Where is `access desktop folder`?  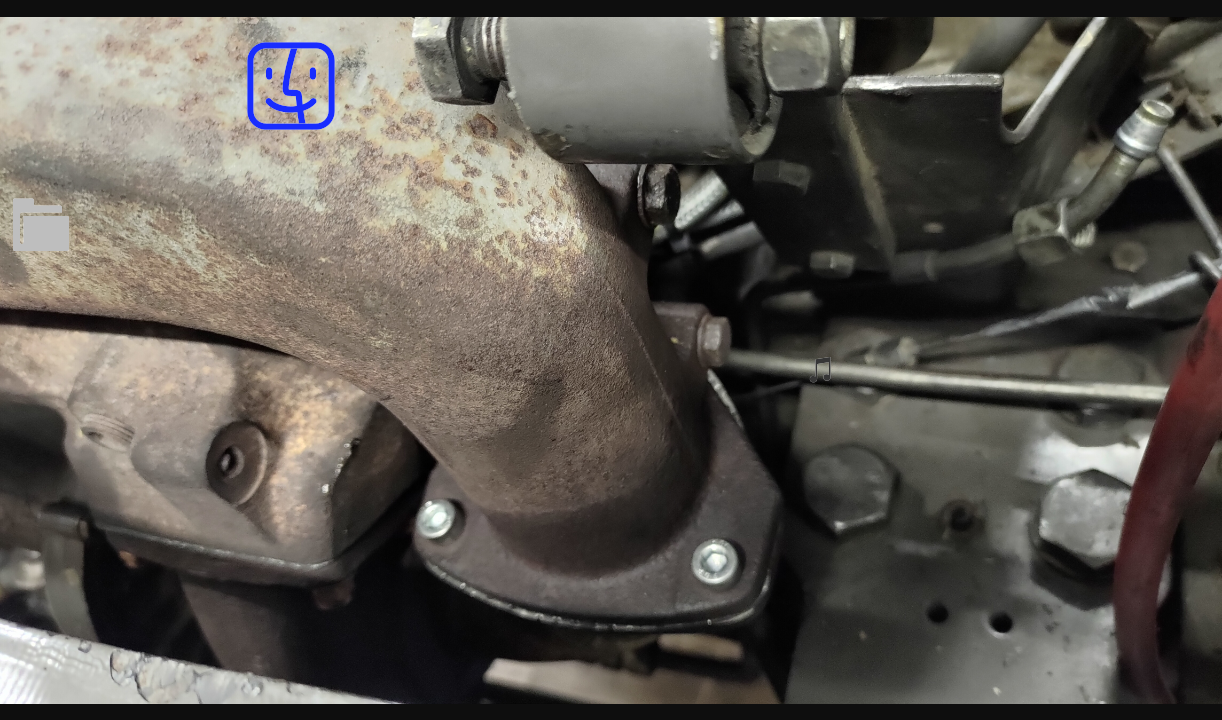
access desktop folder is located at coordinates (41, 223).